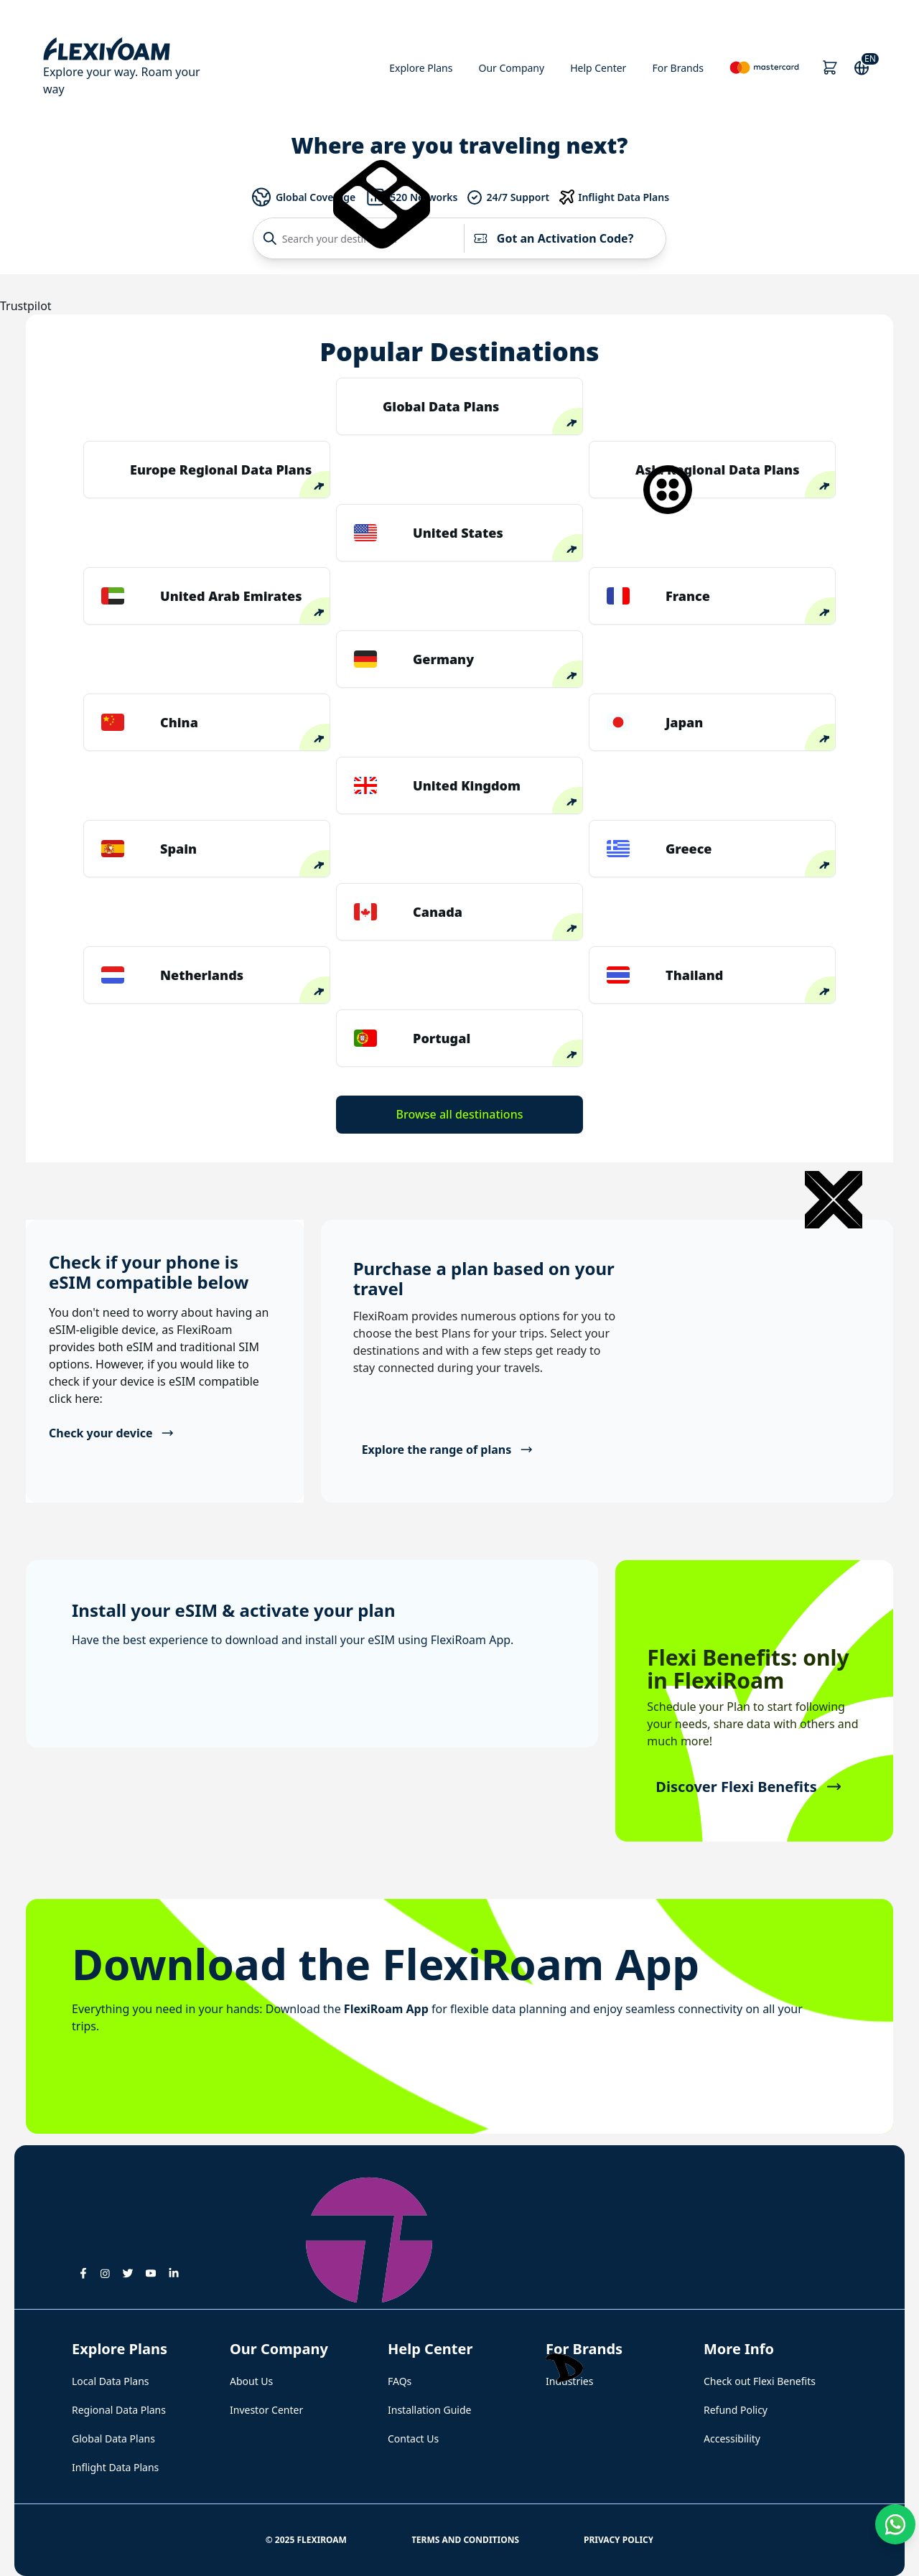  I want to click on open disroot platform services, so click(564, 2368).